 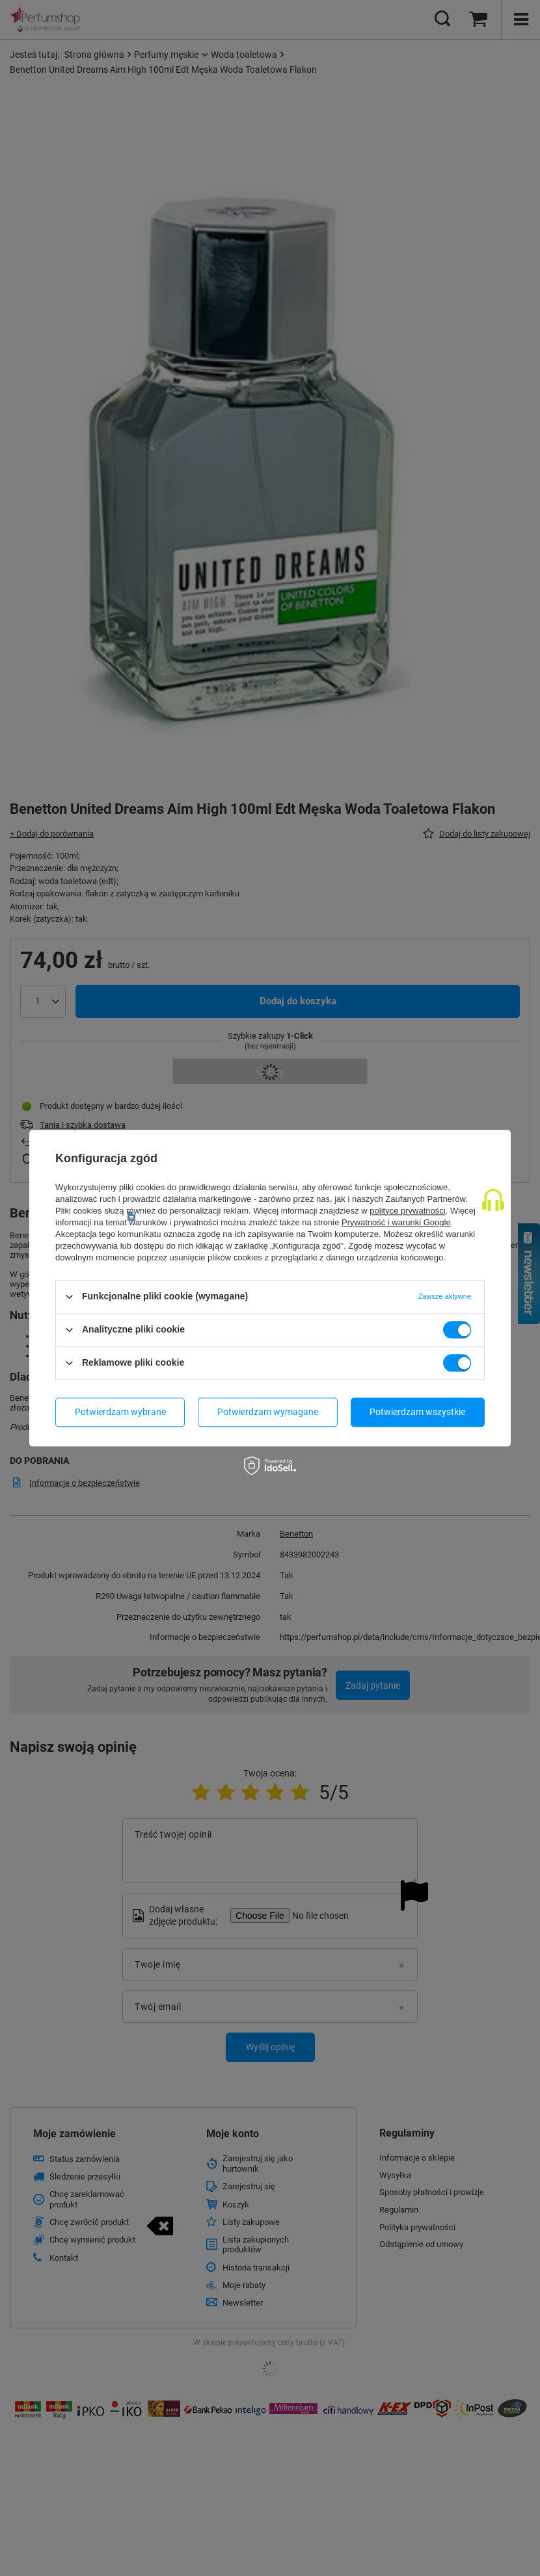 I want to click on listen to audio or music, so click(x=493, y=1200).